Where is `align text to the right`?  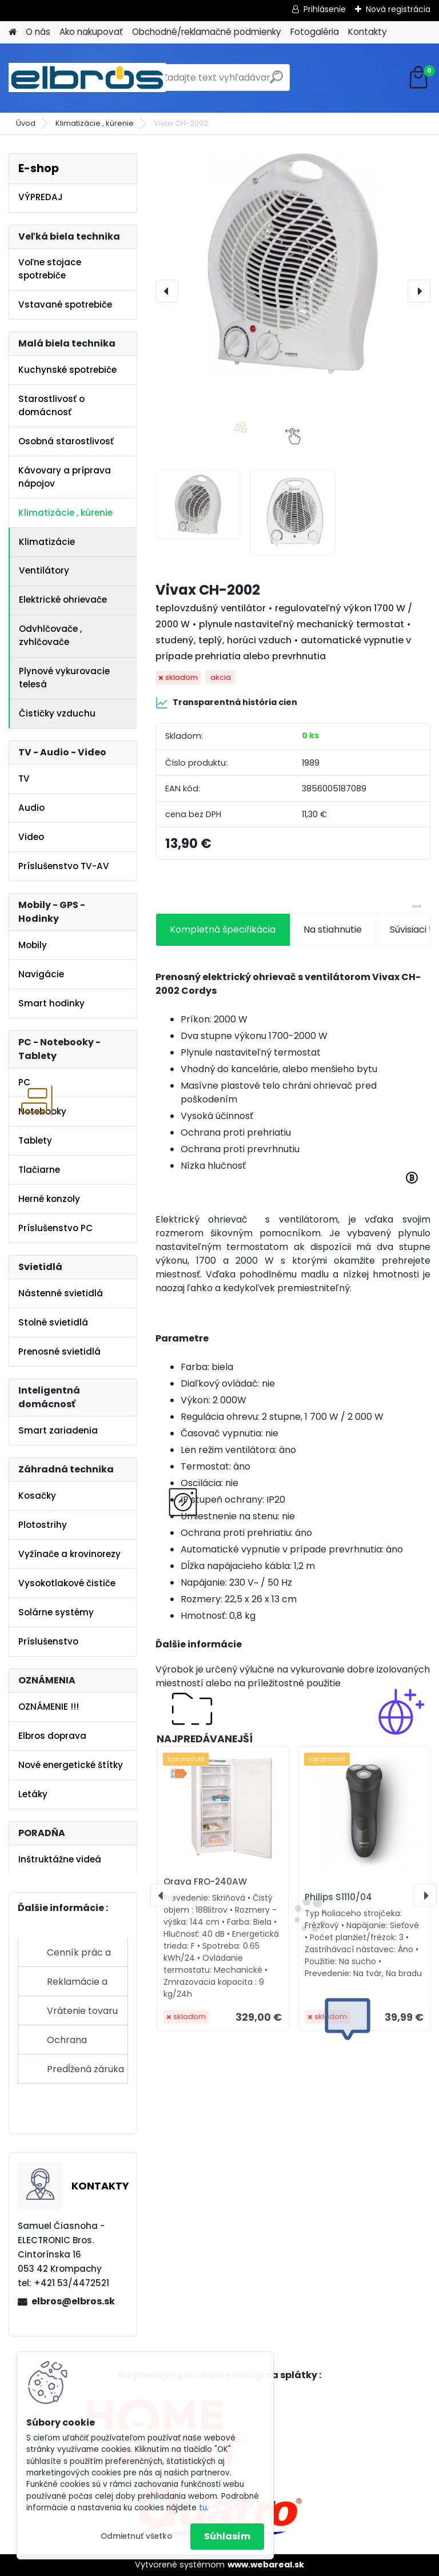
align text to the right is located at coordinates (37, 1100).